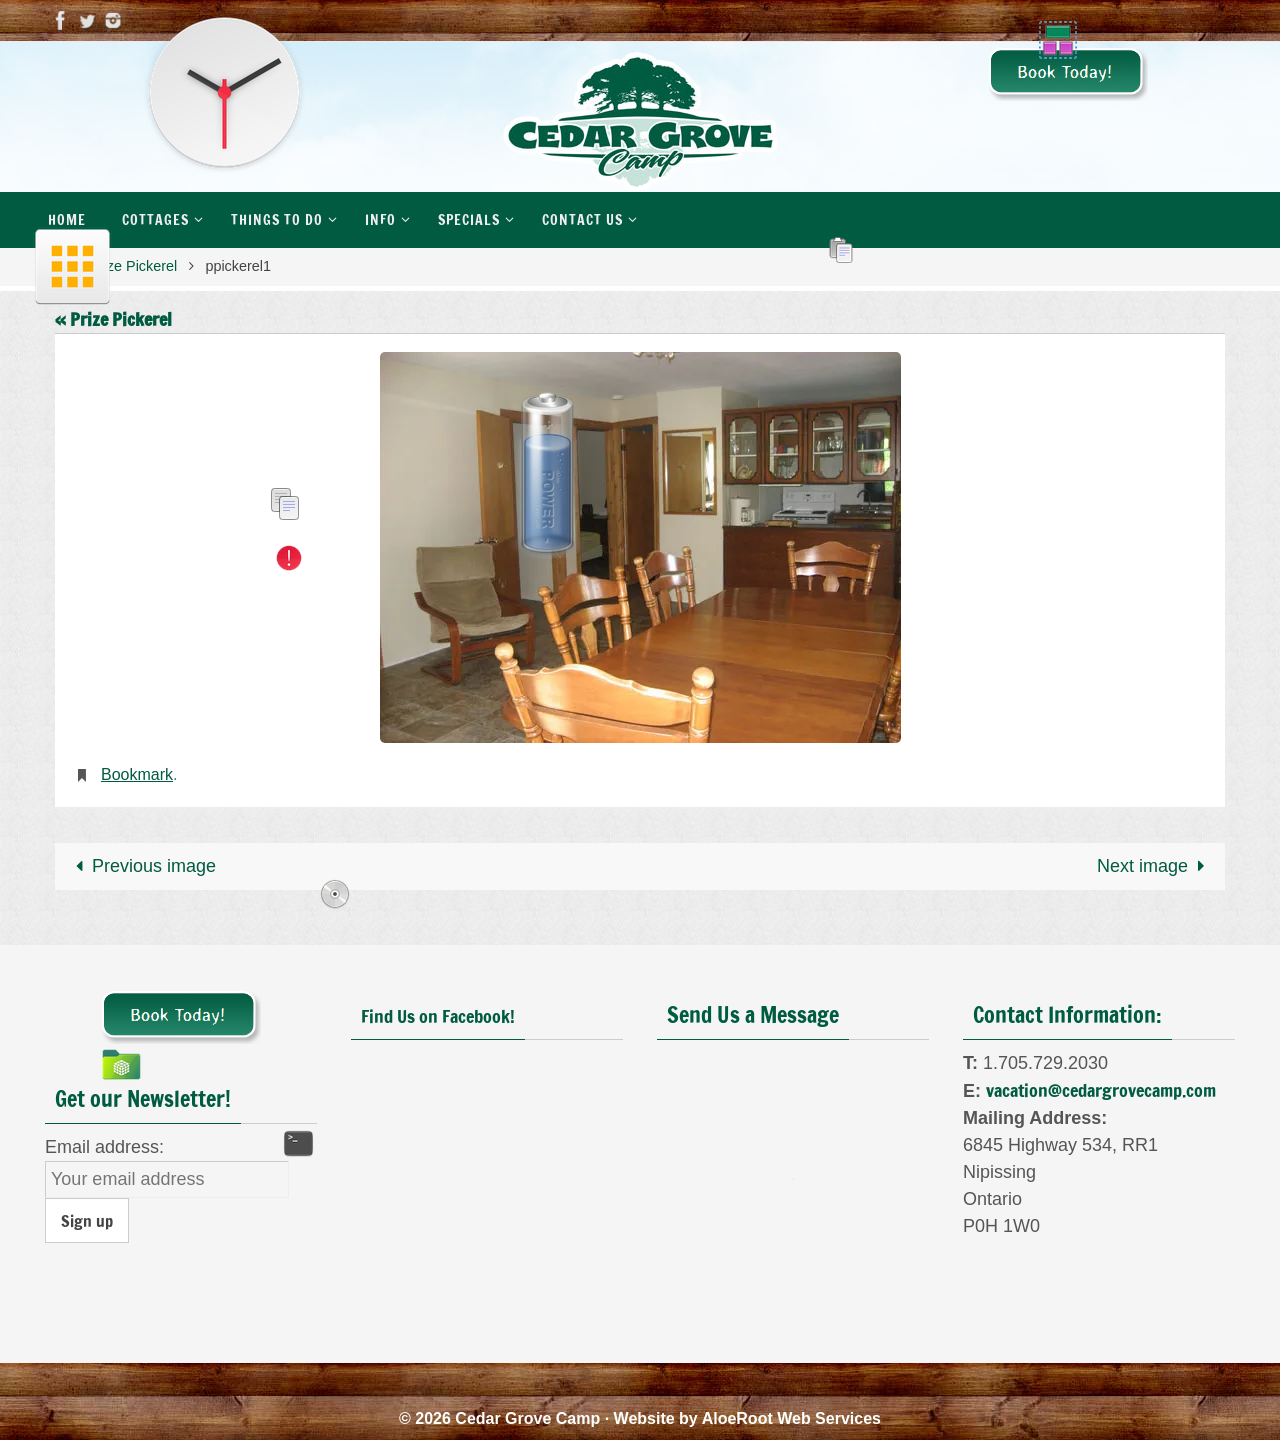  What do you see at coordinates (121, 1065) in the screenshot?
I see `open game jolt games folder` at bounding box center [121, 1065].